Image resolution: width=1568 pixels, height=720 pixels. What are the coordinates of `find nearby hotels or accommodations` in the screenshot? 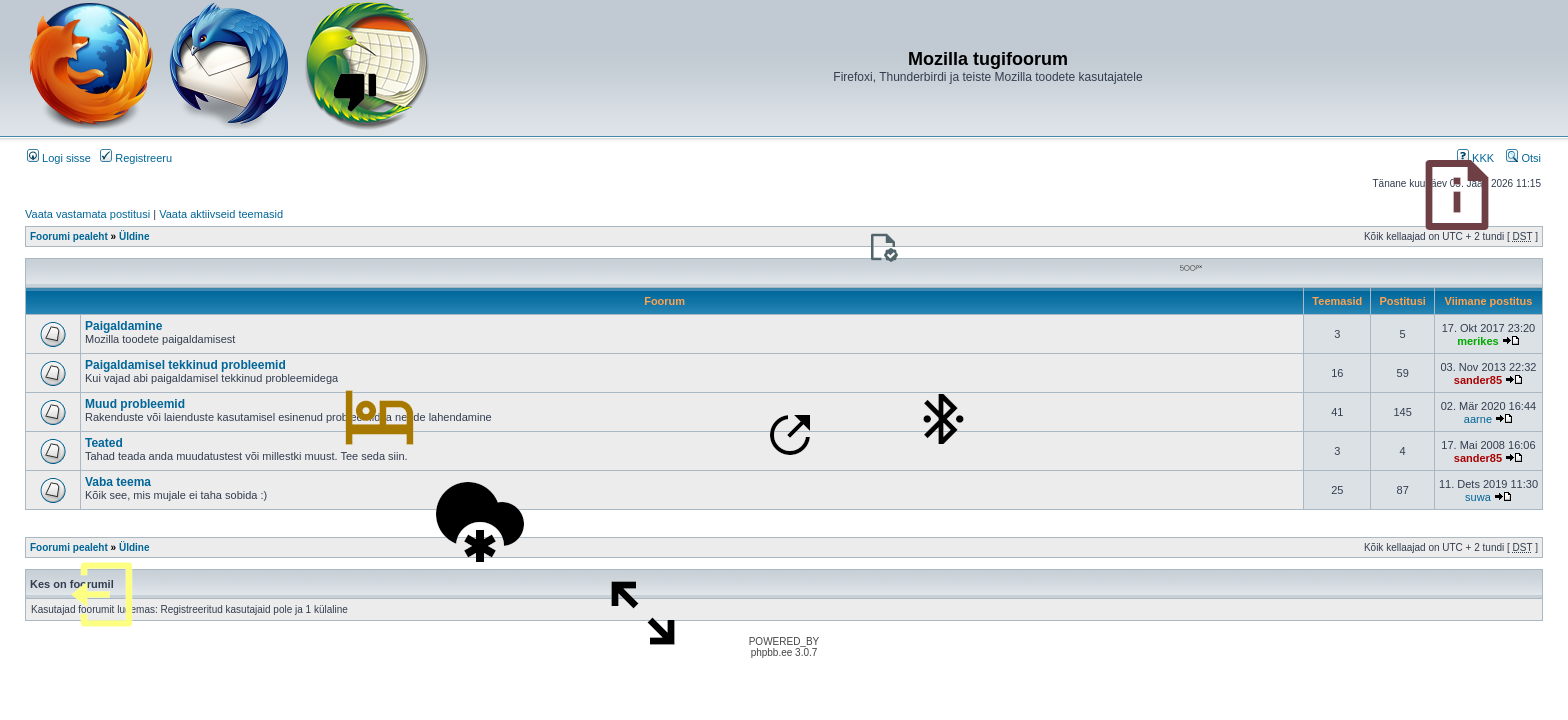 It's located at (379, 417).